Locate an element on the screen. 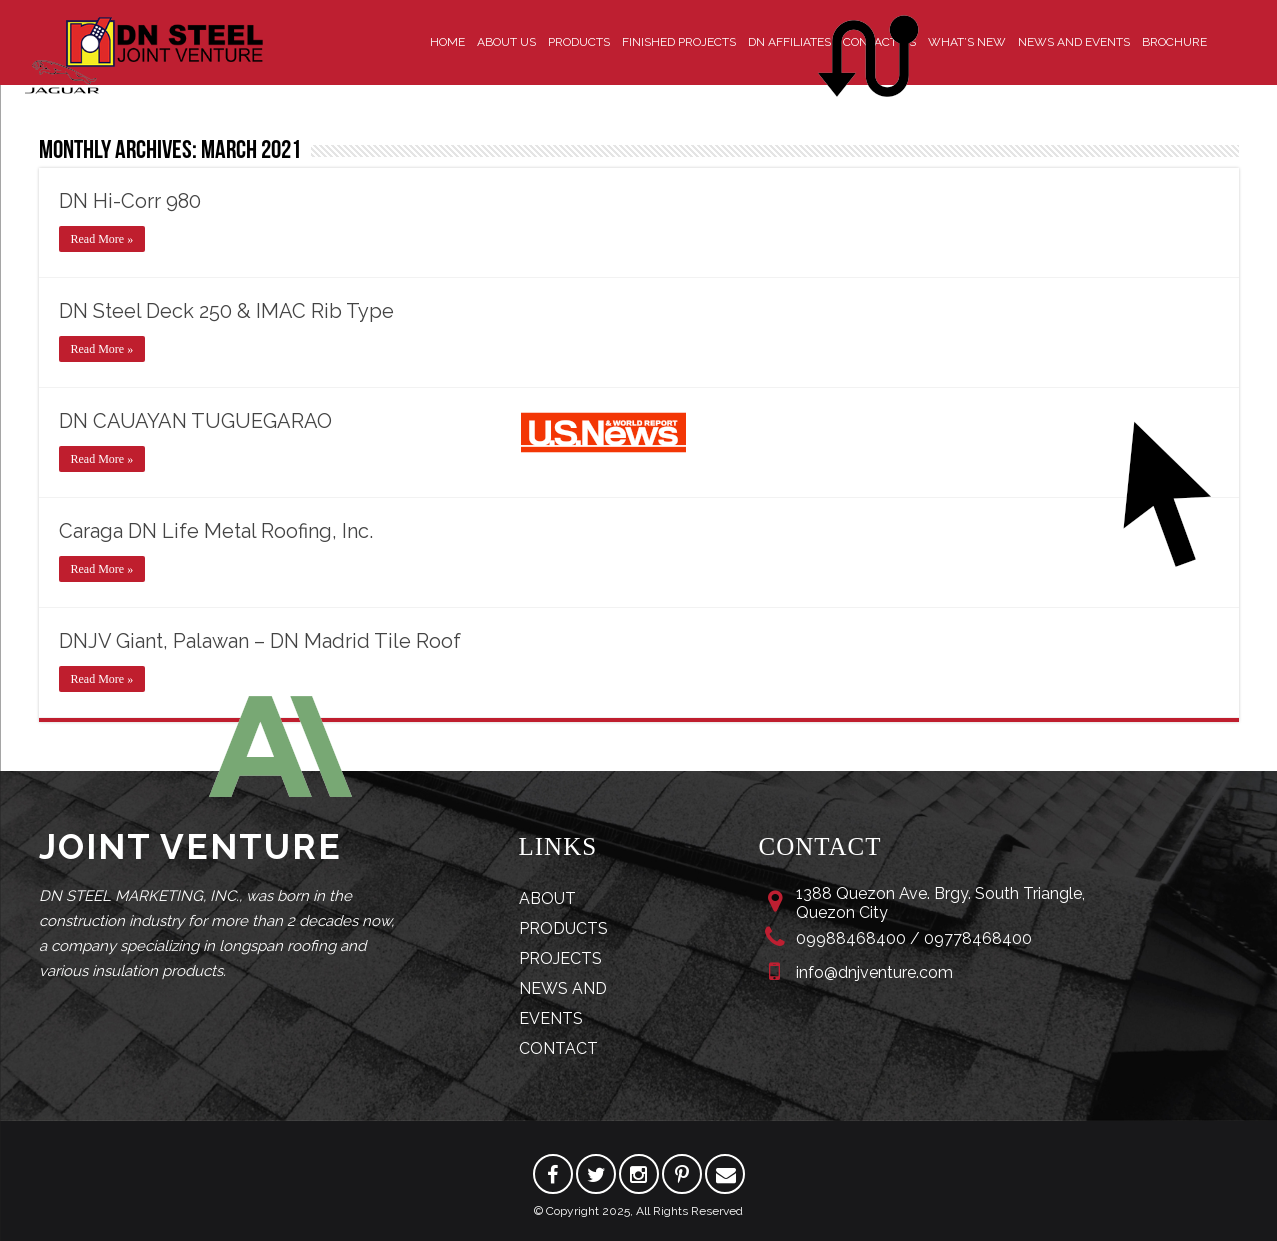 This screenshot has height=1241, width=1277. cursor app logo is located at coordinates (1160, 496).